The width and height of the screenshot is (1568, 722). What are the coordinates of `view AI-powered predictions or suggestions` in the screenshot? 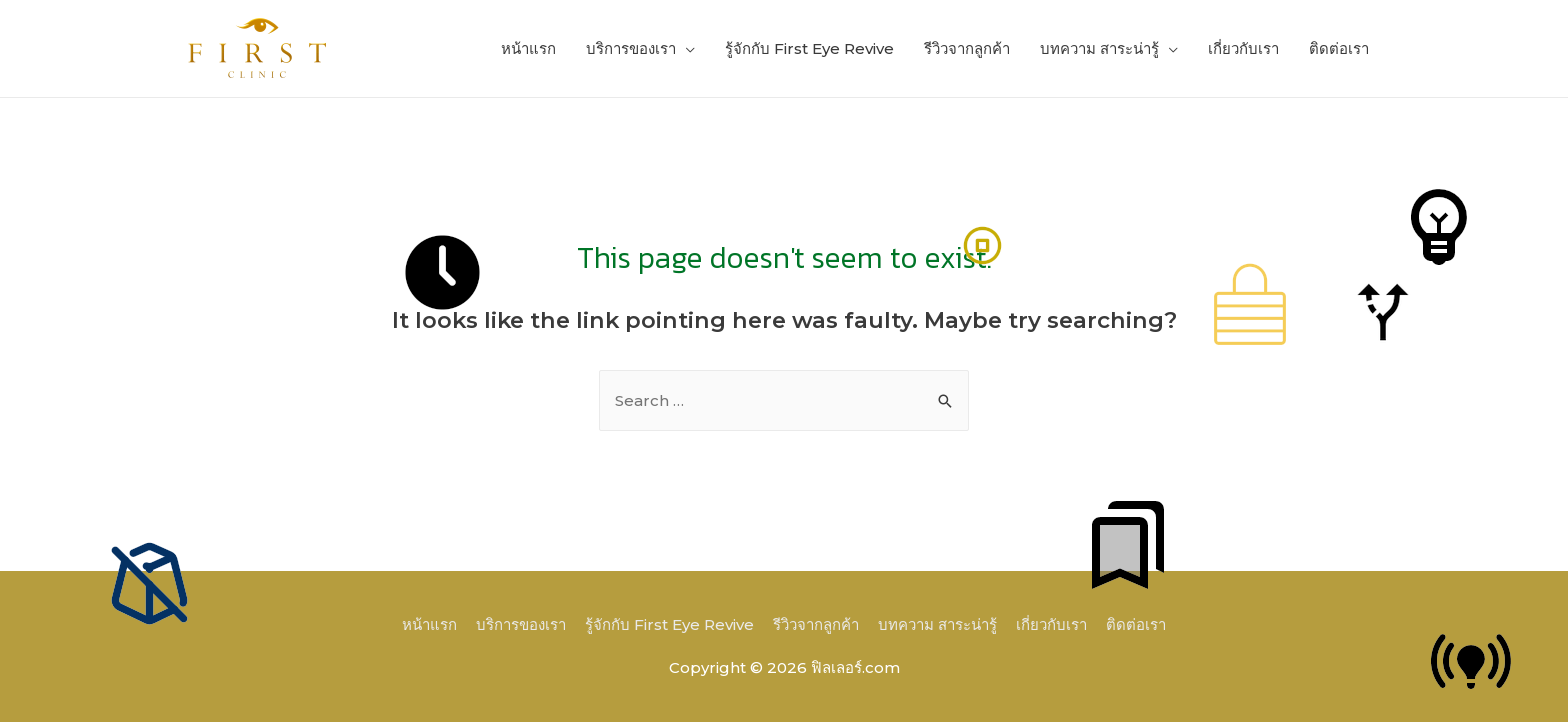 It's located at (1471, 661).